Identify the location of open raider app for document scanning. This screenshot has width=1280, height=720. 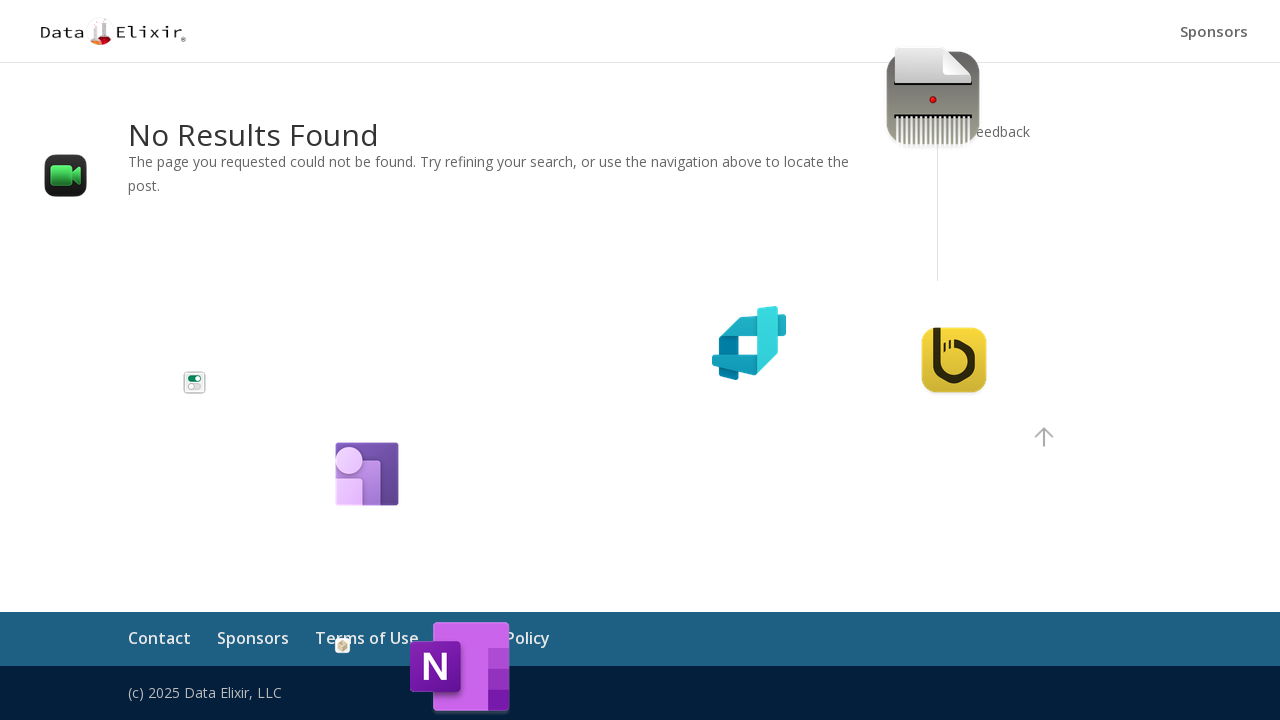
(933, 98).